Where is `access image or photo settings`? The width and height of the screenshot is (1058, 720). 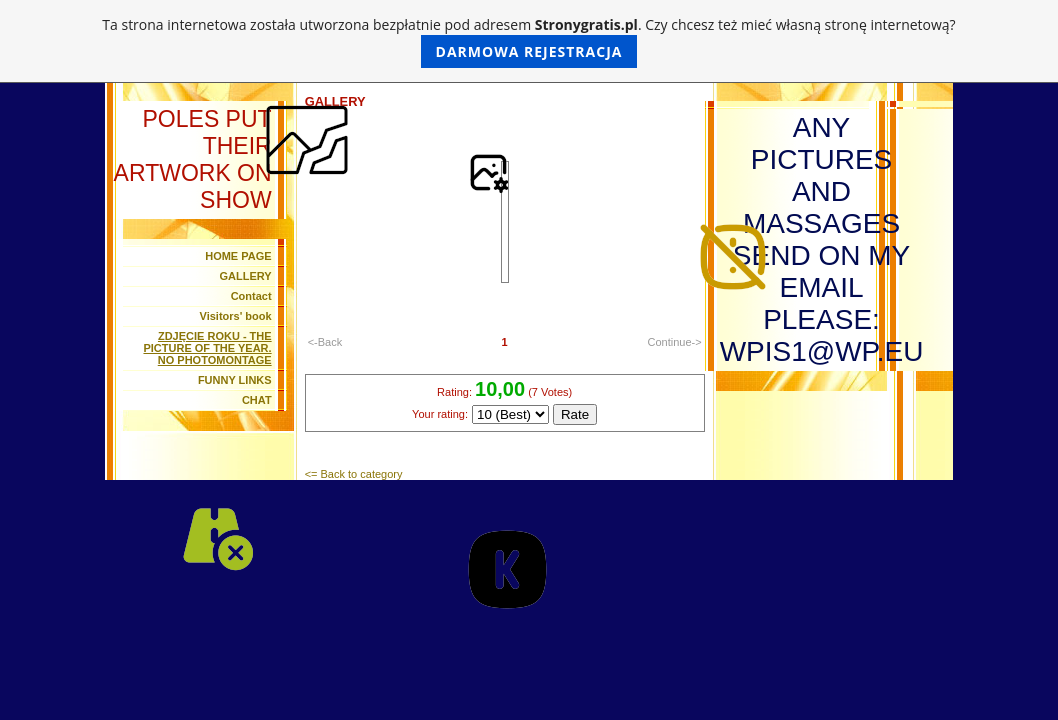
access image or photo settings is located at coordinates (488, 172).